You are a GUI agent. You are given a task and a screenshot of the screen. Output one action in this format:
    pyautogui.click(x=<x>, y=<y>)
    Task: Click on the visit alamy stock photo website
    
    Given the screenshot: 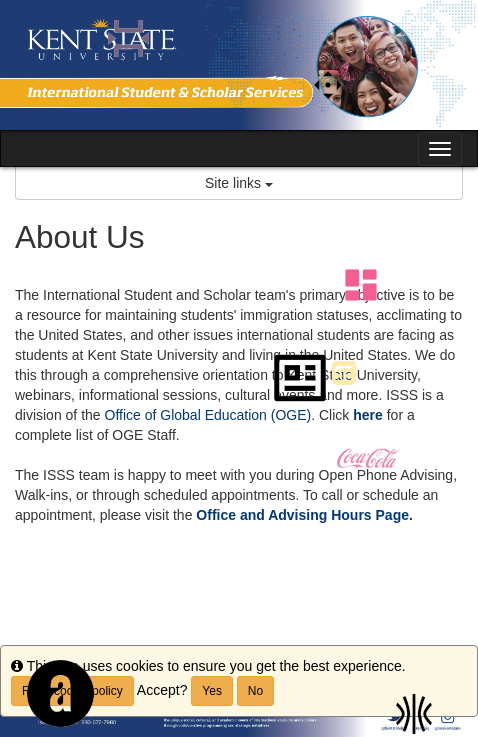 What is the action you would take?
    pyautogui.click(x=60, y=693)
    